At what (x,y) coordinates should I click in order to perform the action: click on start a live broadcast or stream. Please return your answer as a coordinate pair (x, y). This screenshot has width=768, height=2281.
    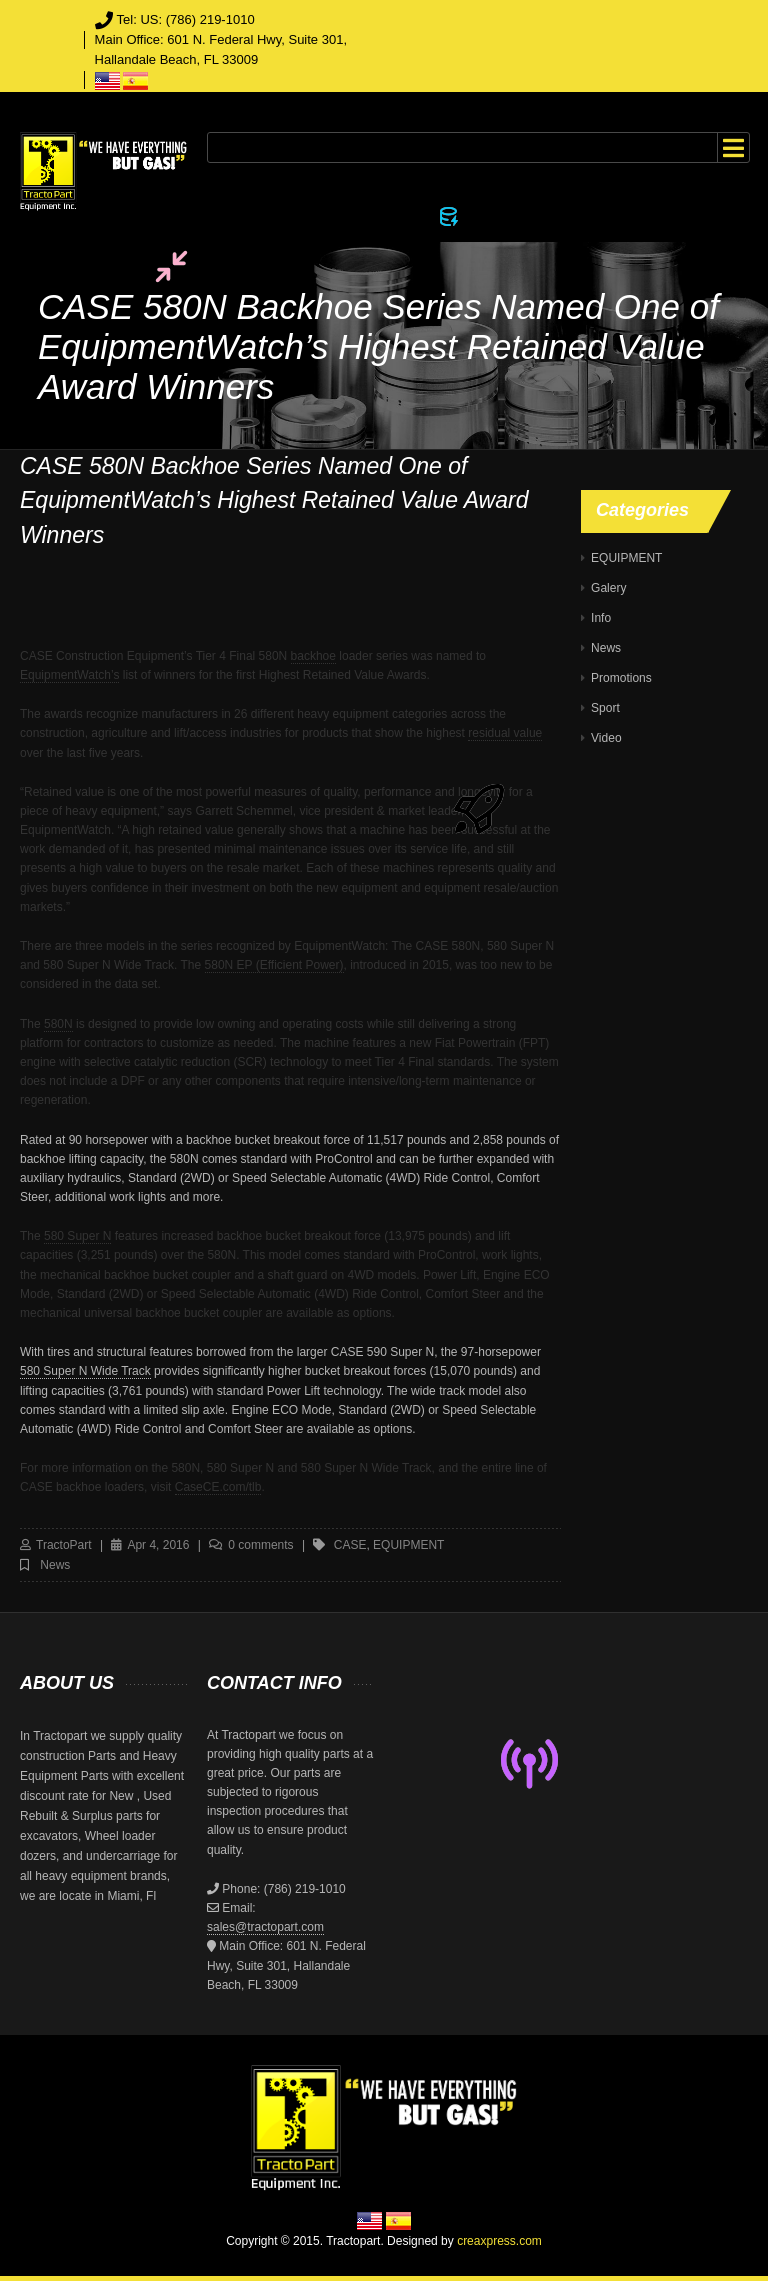
    Looking at the image, I should click on (529, 1763).